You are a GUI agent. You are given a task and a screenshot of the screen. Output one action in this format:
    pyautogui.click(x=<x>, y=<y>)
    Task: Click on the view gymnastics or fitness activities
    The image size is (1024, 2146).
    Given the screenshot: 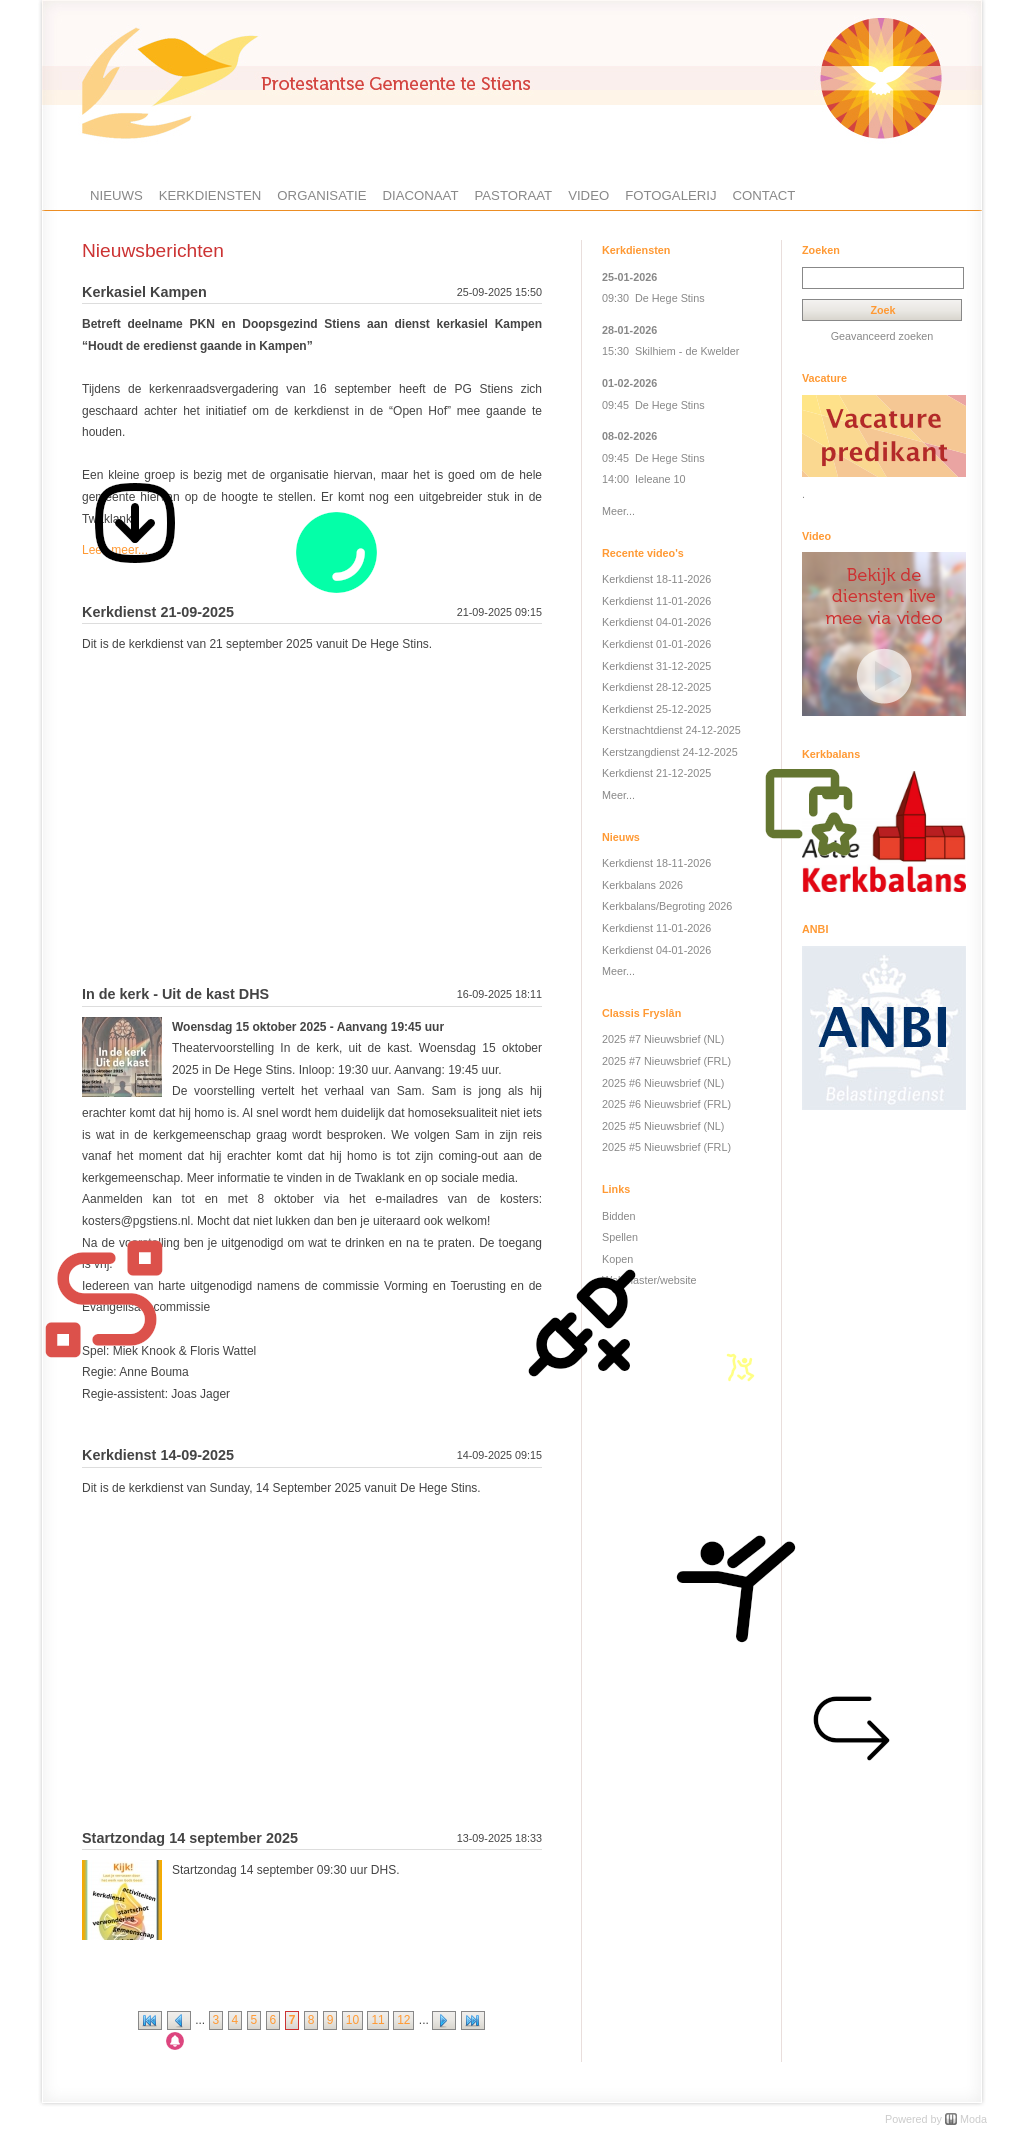 What is the action you would take?
    pyautogui.click(x=736, y=1583)
    